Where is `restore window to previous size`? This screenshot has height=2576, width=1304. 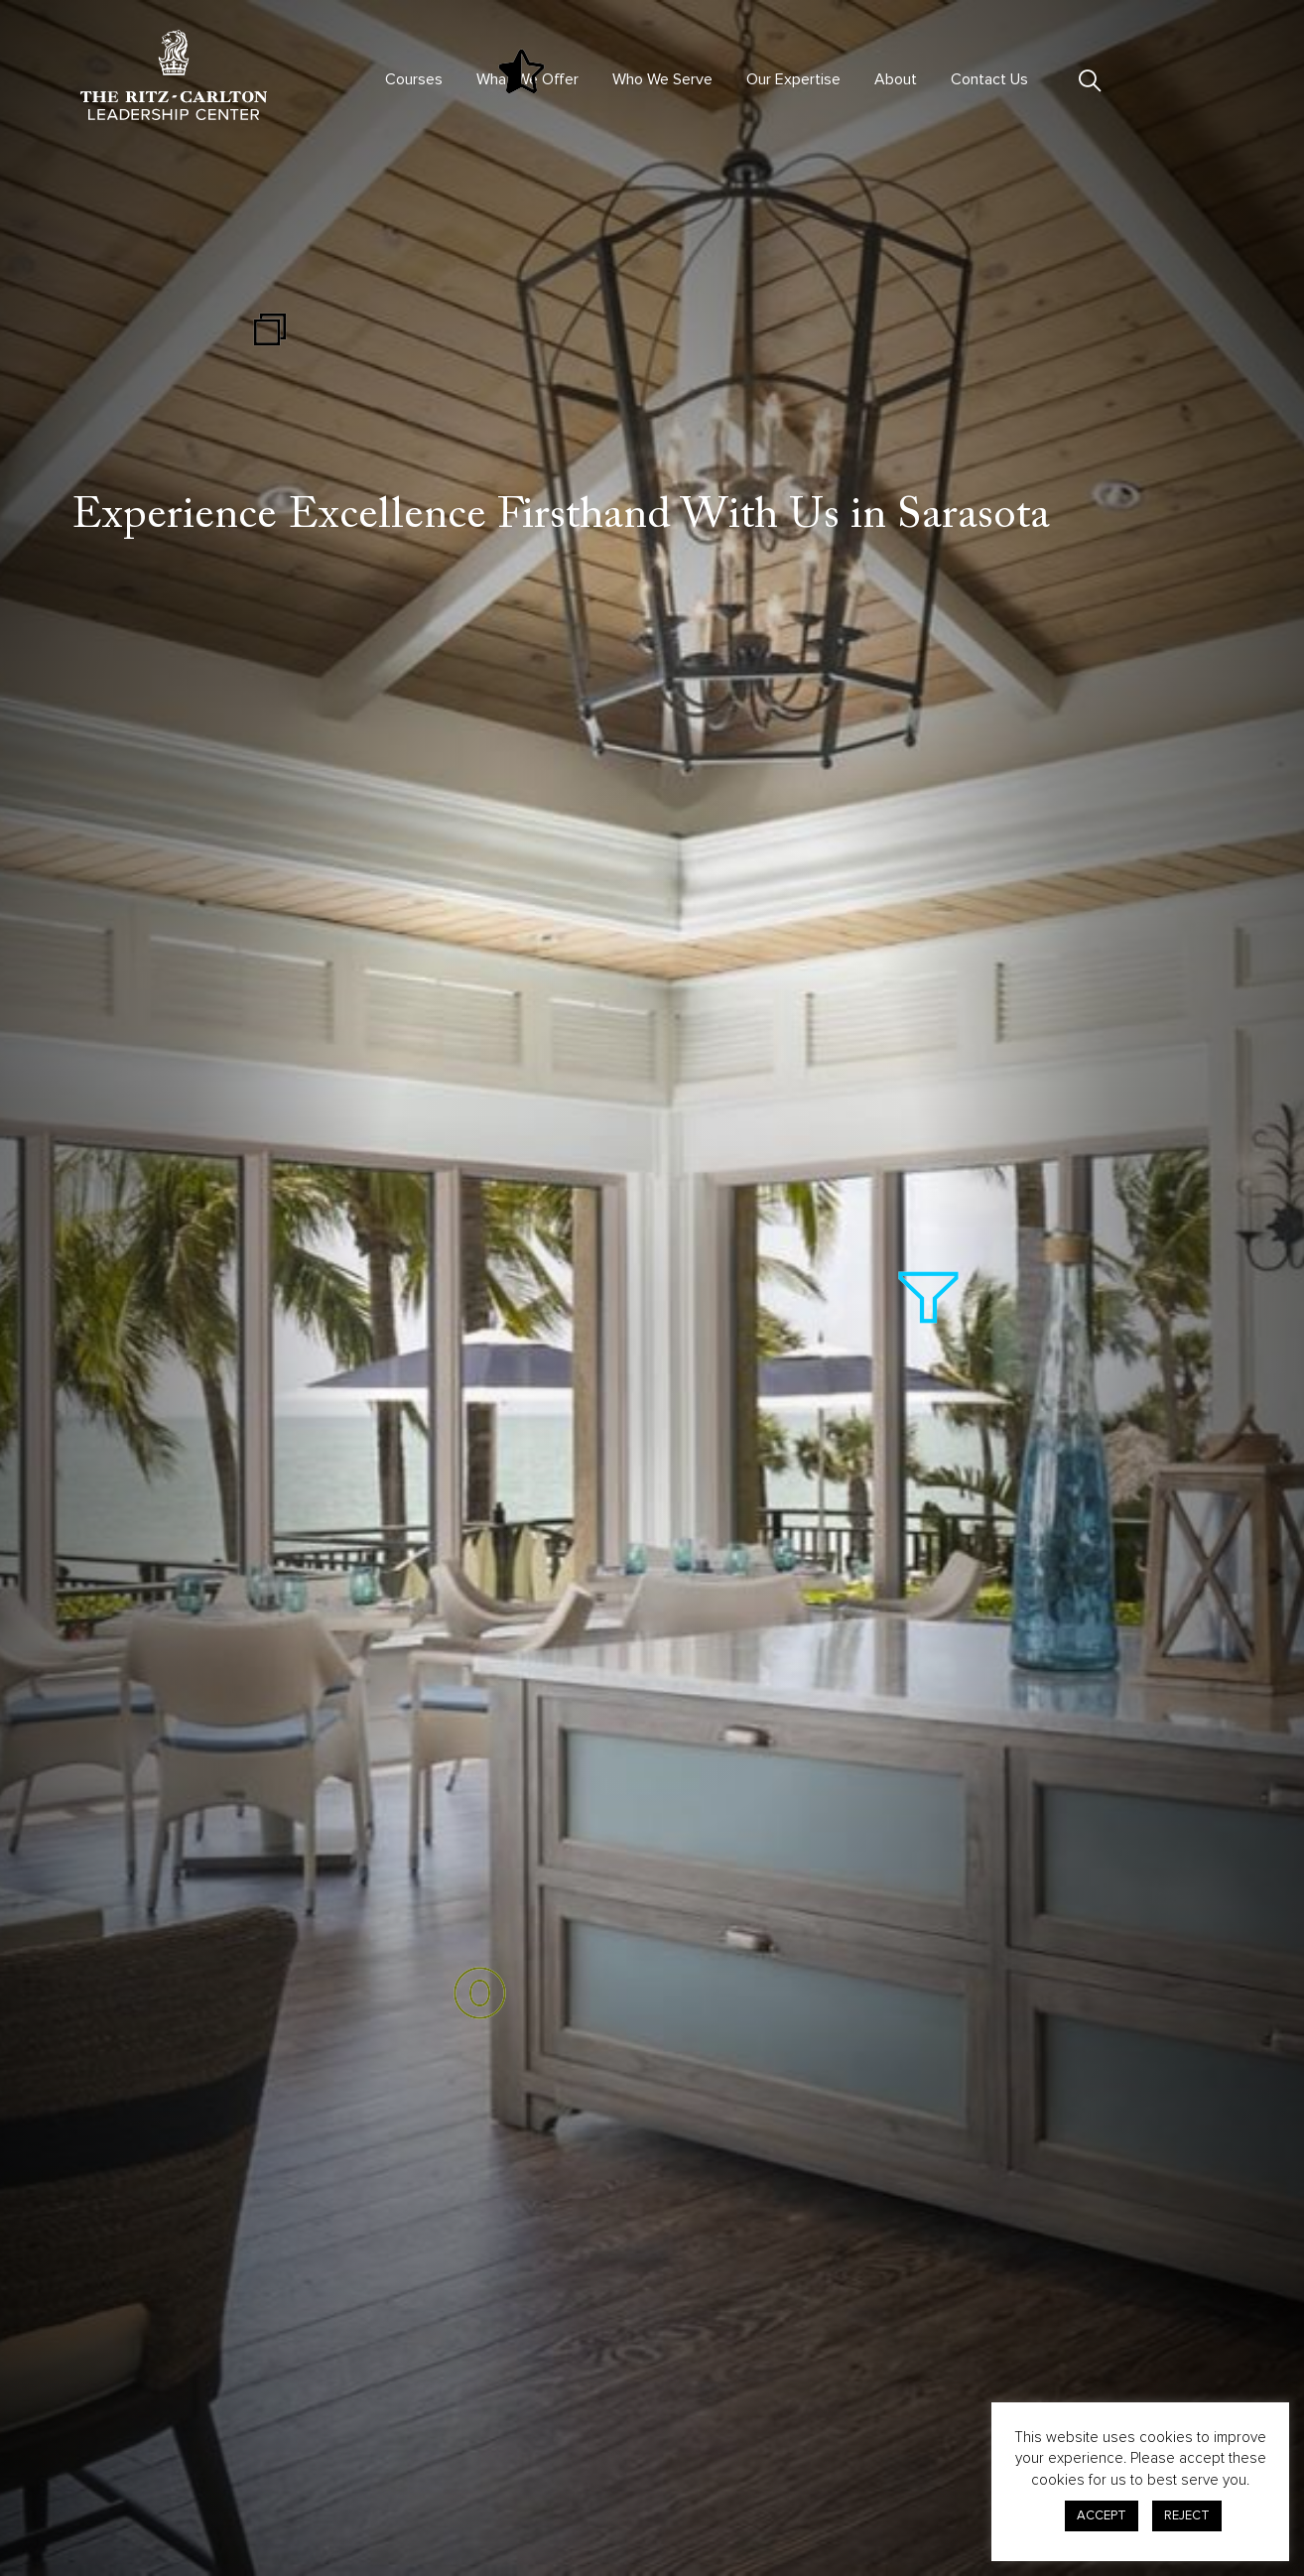
restore window to previous size is located at coordinates (268, 327).